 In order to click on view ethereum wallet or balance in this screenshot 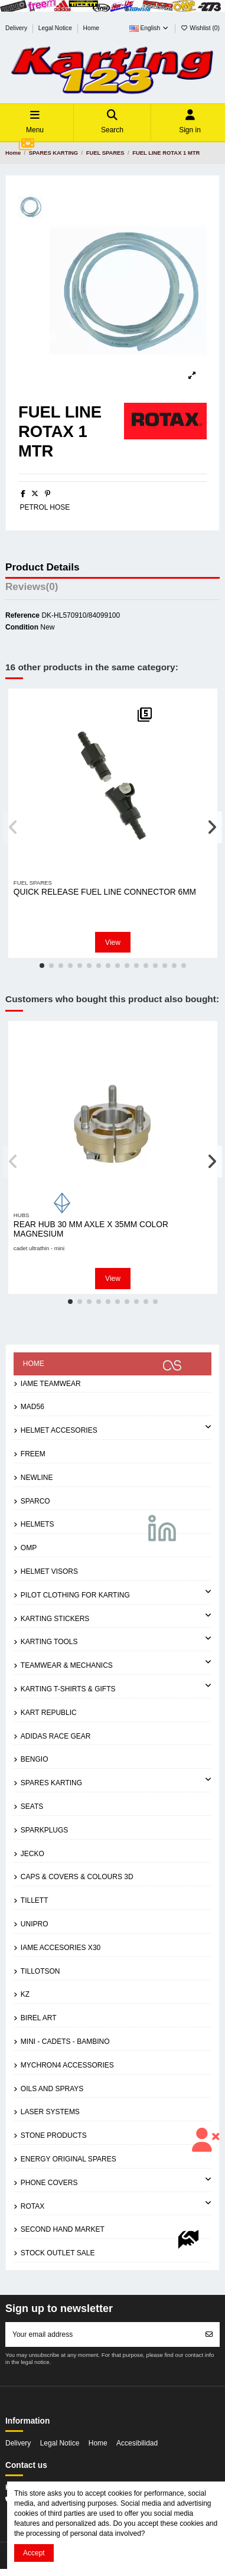, I will do `click(62, 1203)`.